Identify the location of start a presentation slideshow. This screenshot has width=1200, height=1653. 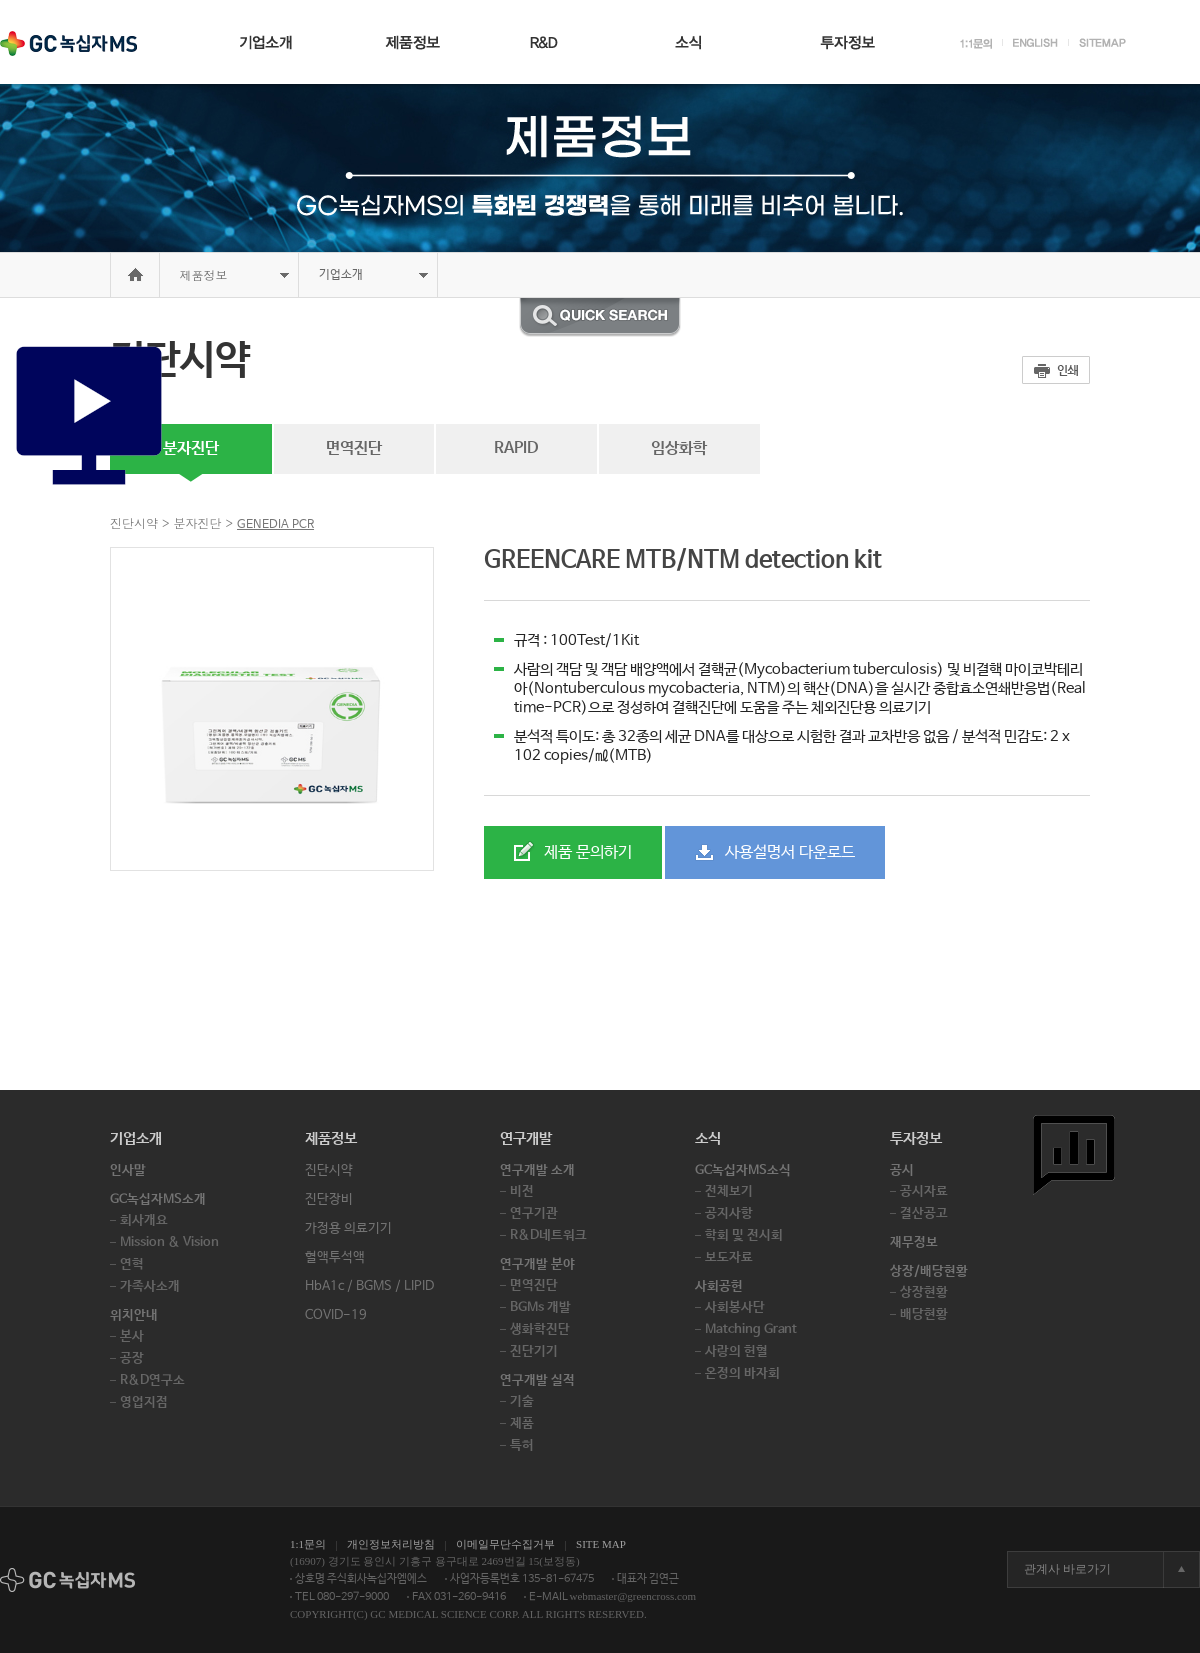
(89, 412).